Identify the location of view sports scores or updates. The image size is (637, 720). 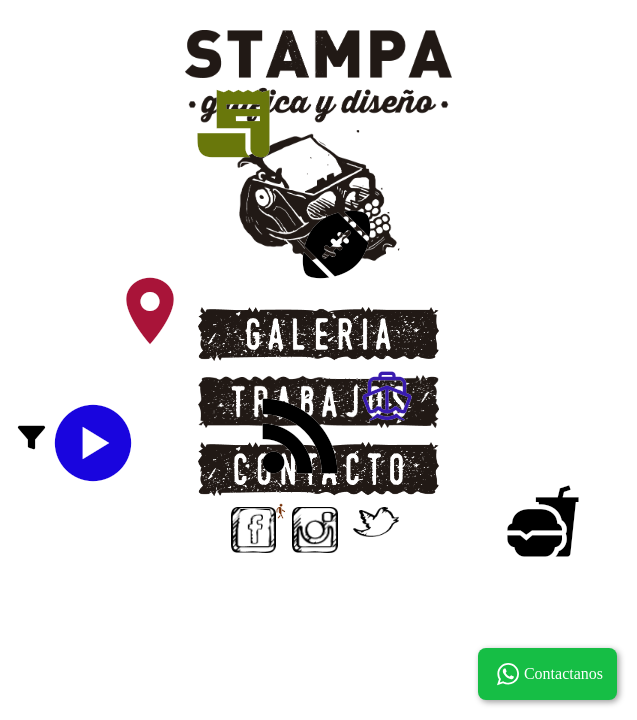
(336, 244).